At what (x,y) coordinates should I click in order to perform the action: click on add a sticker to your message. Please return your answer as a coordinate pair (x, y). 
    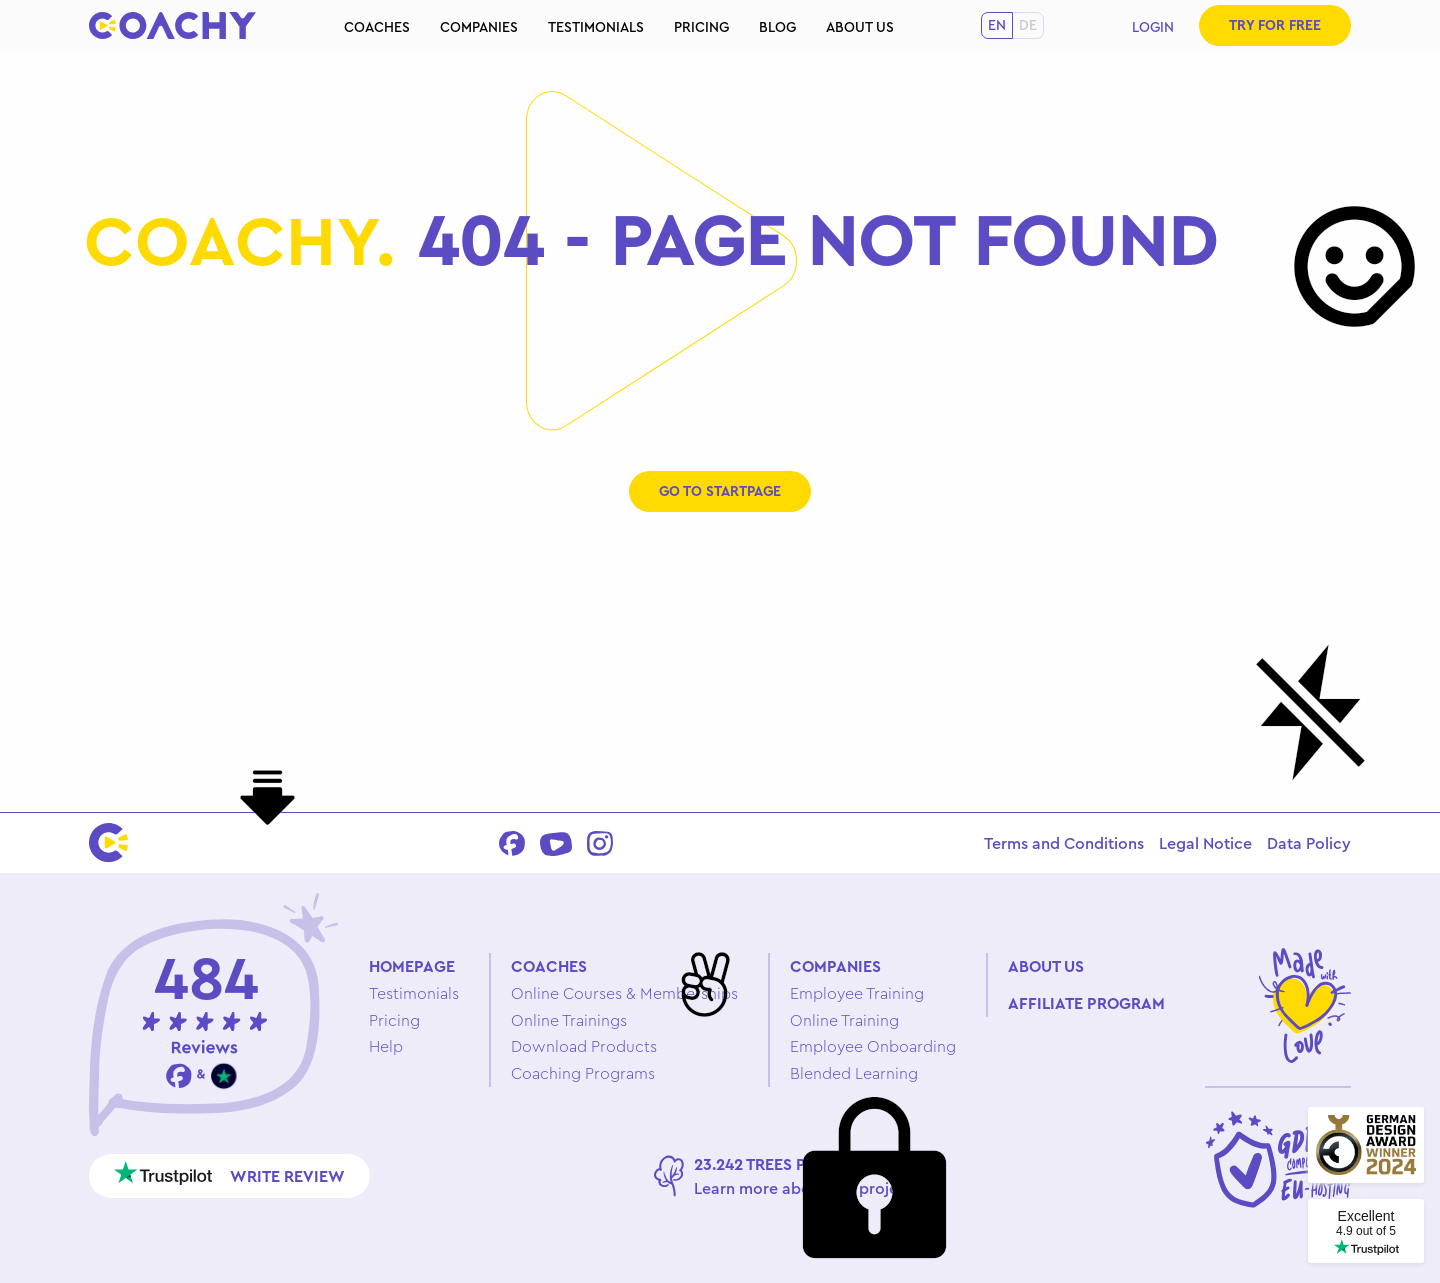
    Looking at the image, I should click on (1354, 266).